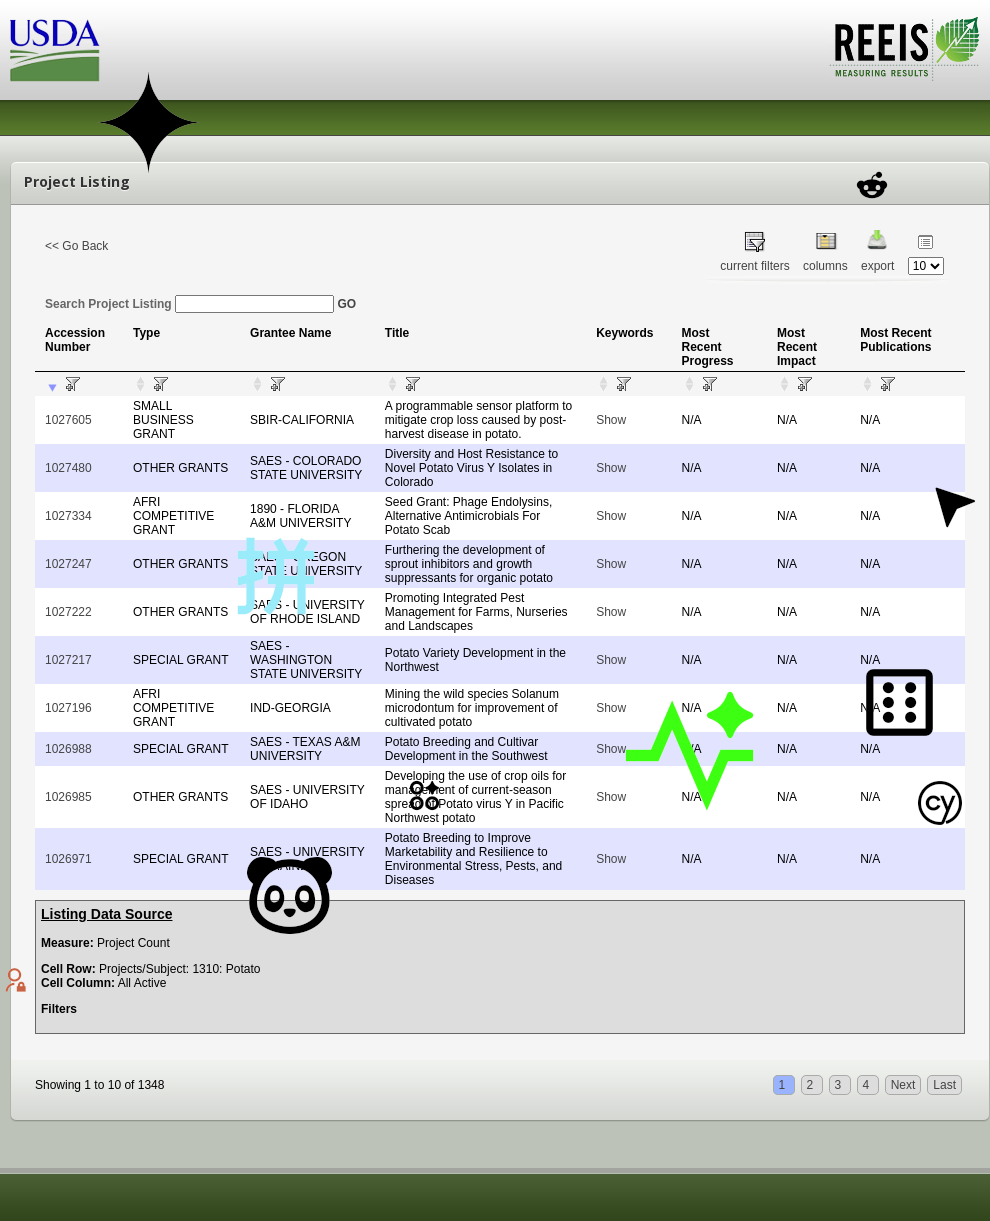  I want to click on access AI-powered apps, so click(424, 795).